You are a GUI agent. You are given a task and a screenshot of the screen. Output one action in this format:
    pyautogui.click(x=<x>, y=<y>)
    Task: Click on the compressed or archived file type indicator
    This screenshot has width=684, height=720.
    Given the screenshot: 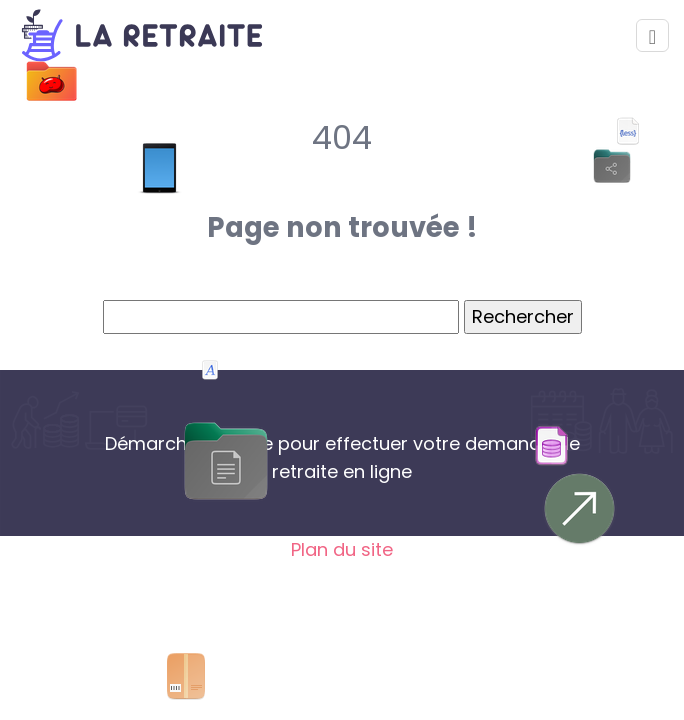 What is the action you would take?
    pyautogui.click(x=186, y=676)
    